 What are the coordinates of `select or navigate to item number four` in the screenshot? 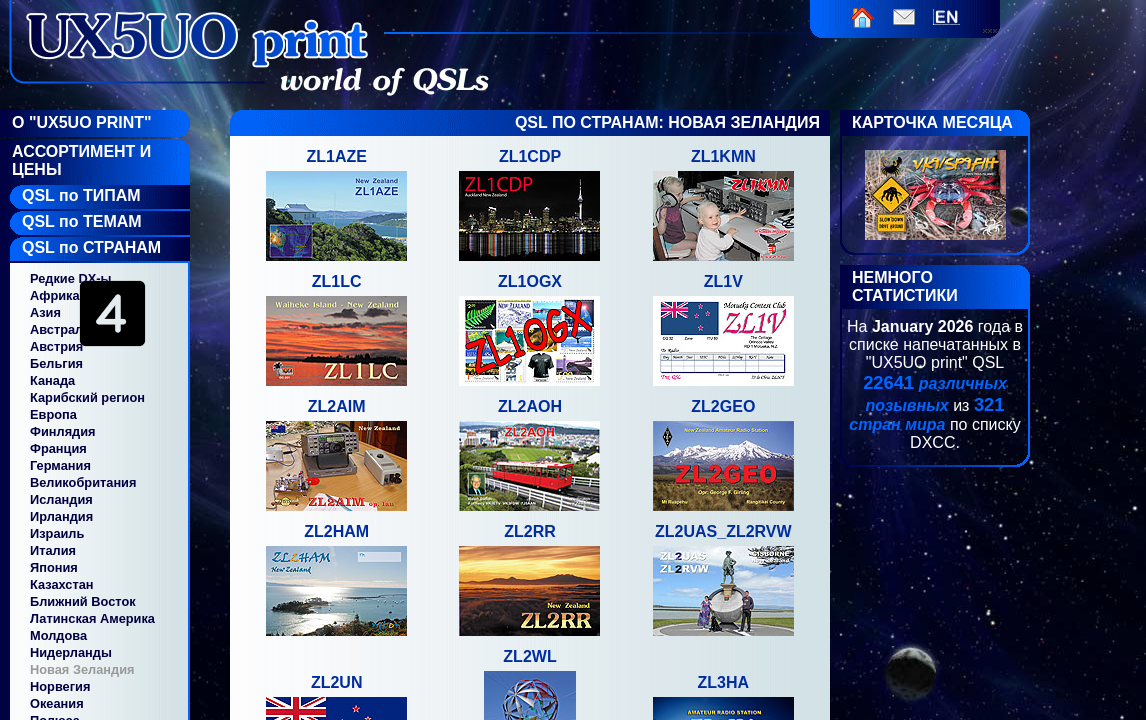 It's located at (112, 313).